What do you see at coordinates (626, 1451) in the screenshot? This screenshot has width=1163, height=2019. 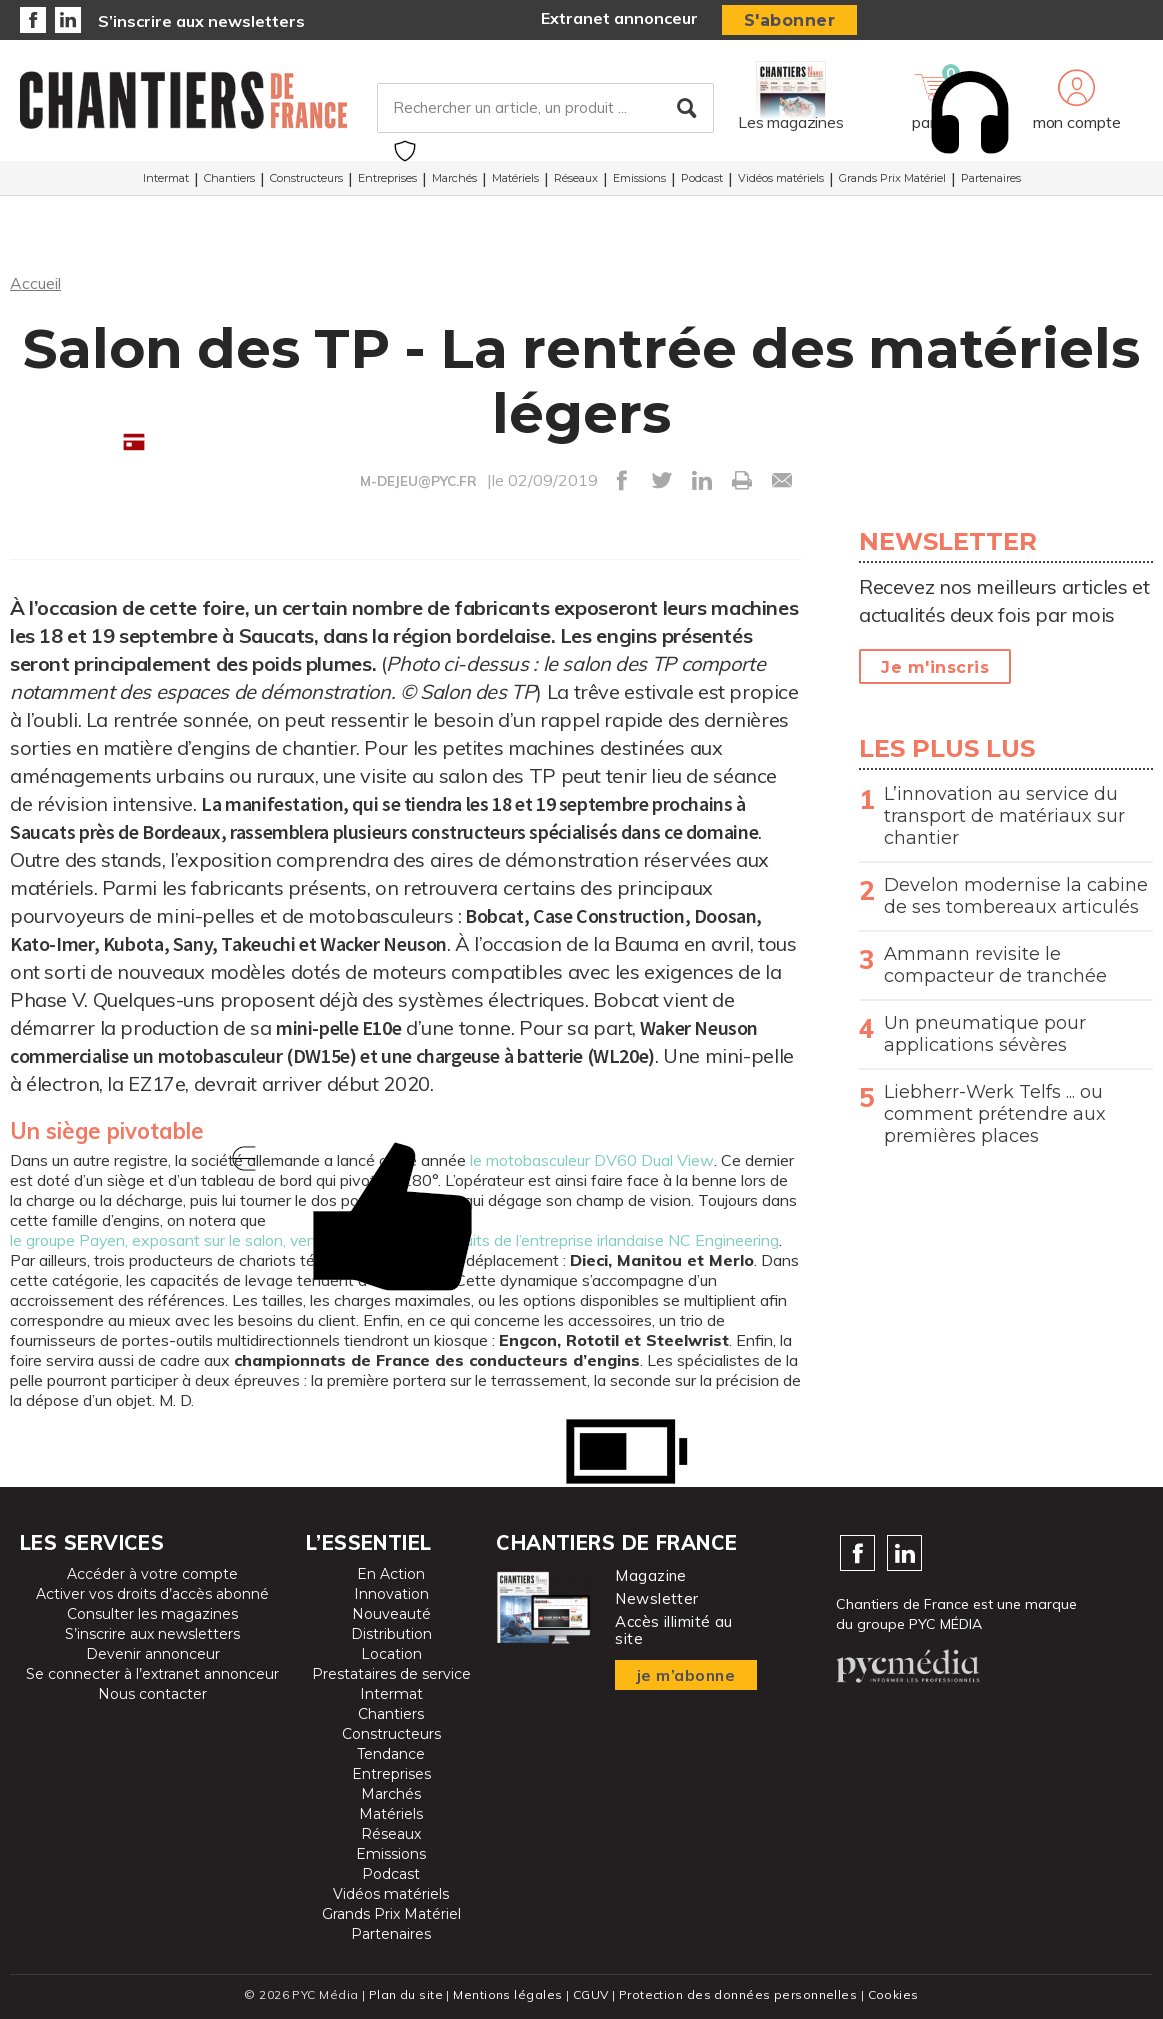 I see `indicates battery is at 50% charge` at bounding box center [626, 1451].